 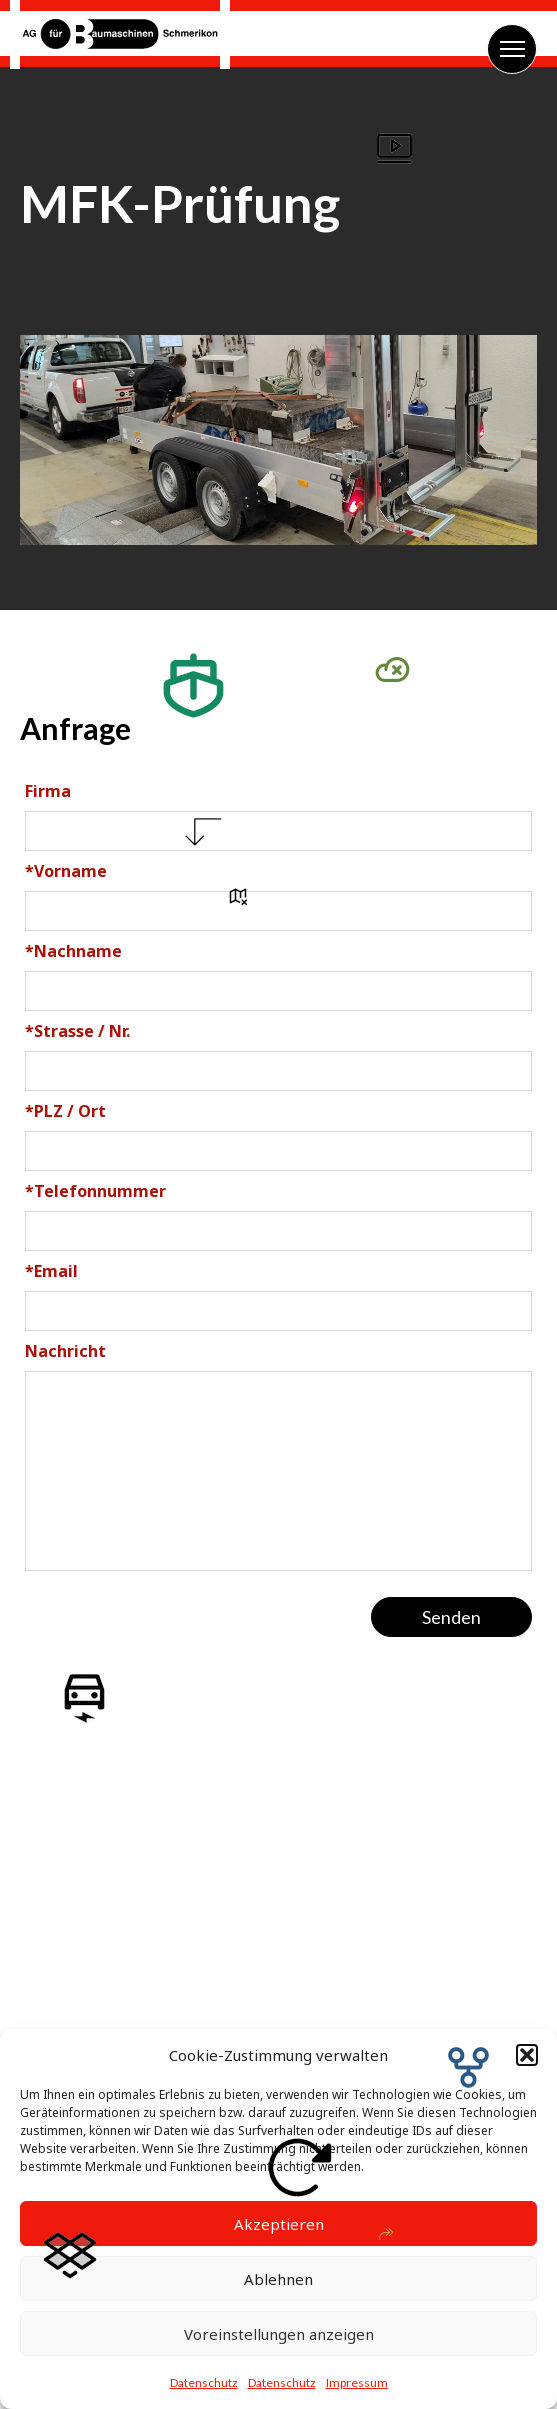 What do you see at coordinates (394, 148) in the screenshot?
I see `play or watch a video` at bounding box center [394, 148].